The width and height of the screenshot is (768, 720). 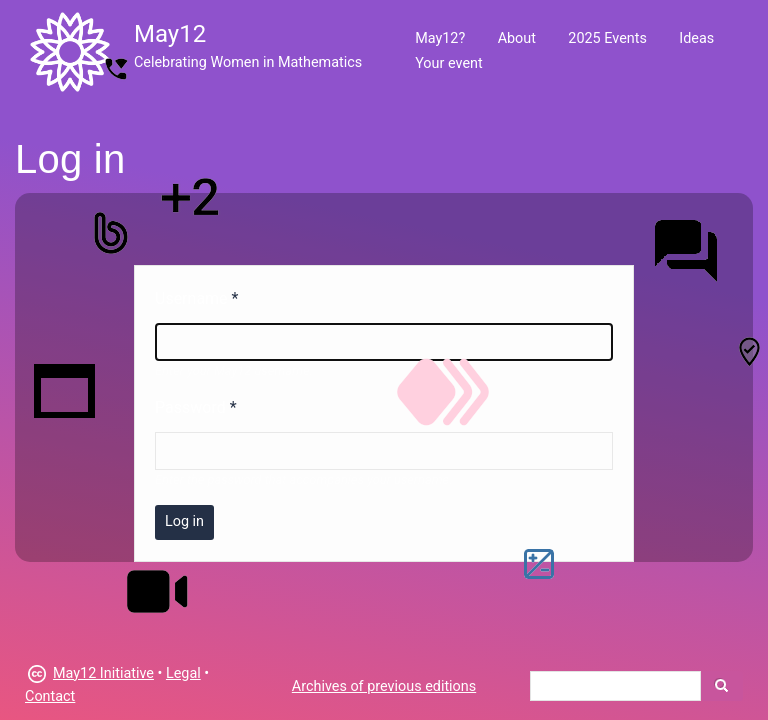 I want to click on enable wifi calling feature, so click(x=116, y=69).